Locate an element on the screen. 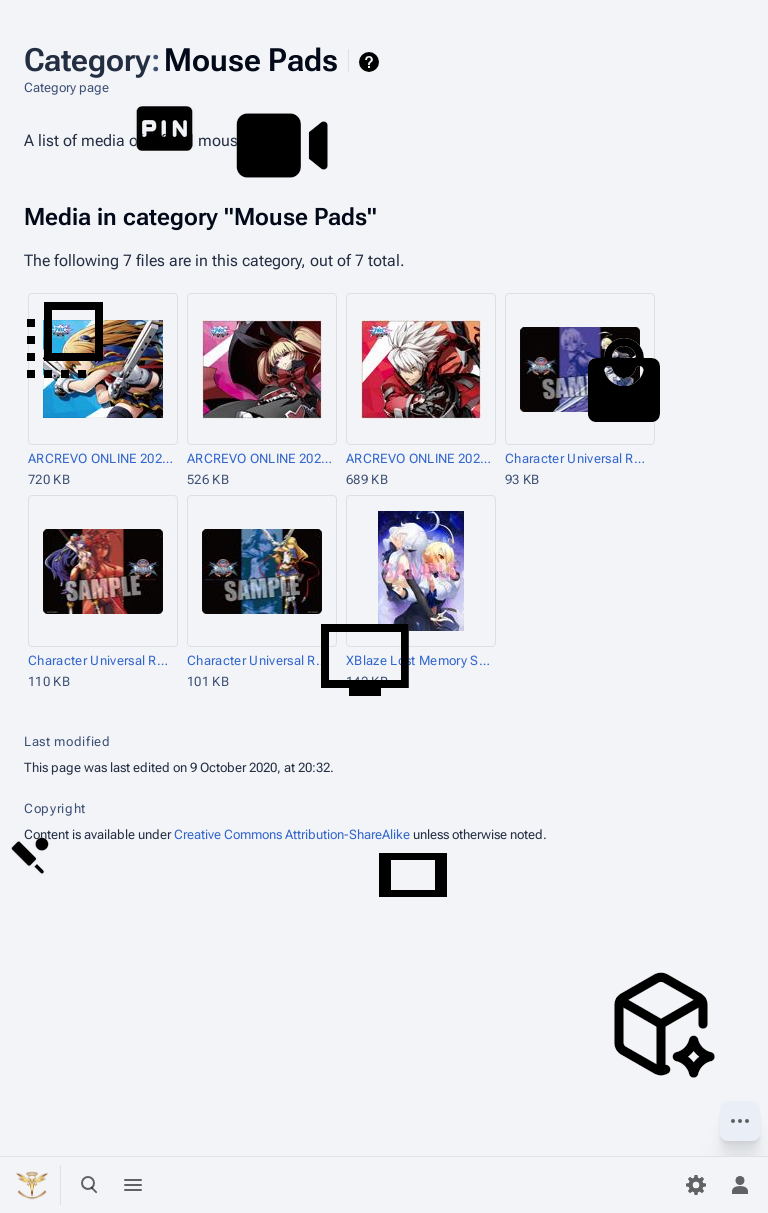  start a video call is located at coordinates (279, 145).